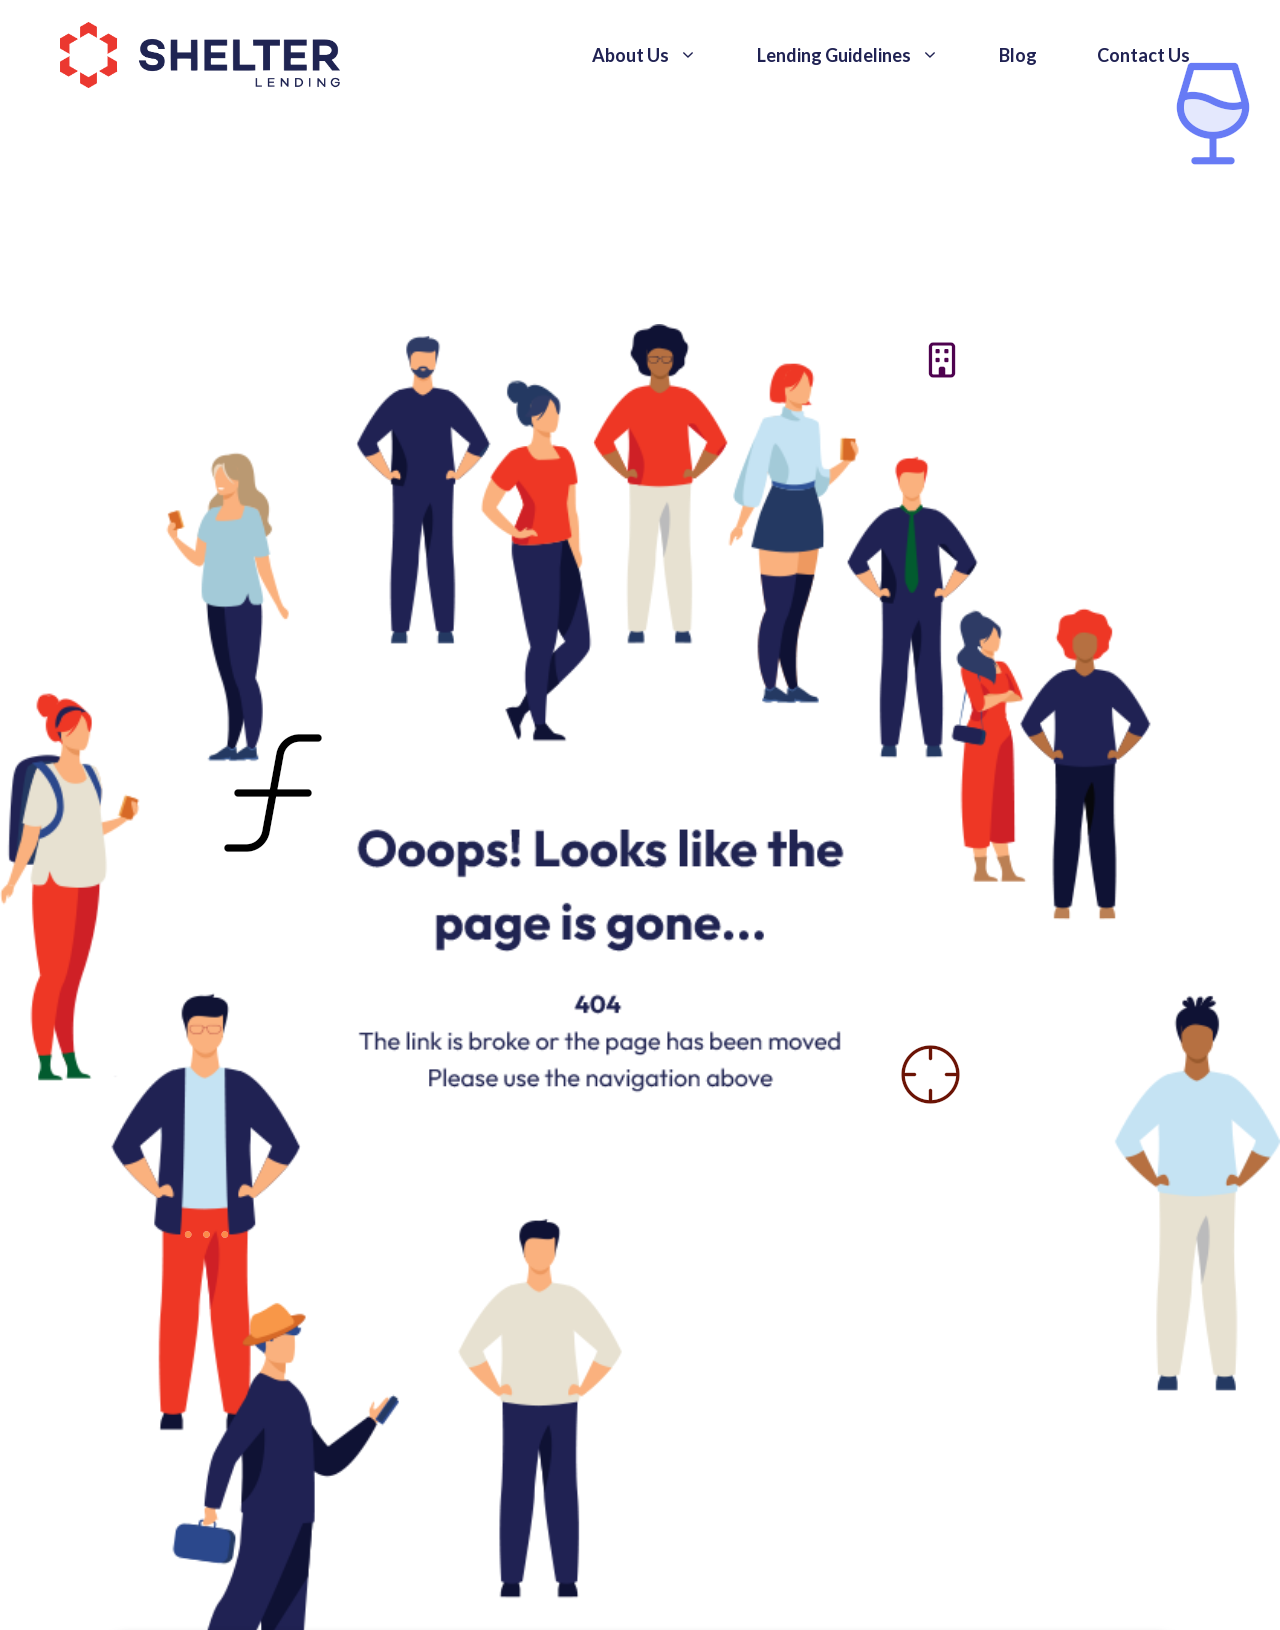 The image size is (1280, 1630). What do you see at coordinates (930, 1074) in the screenshot?
I see `center map on current location` at bounding box center [930, 1074].